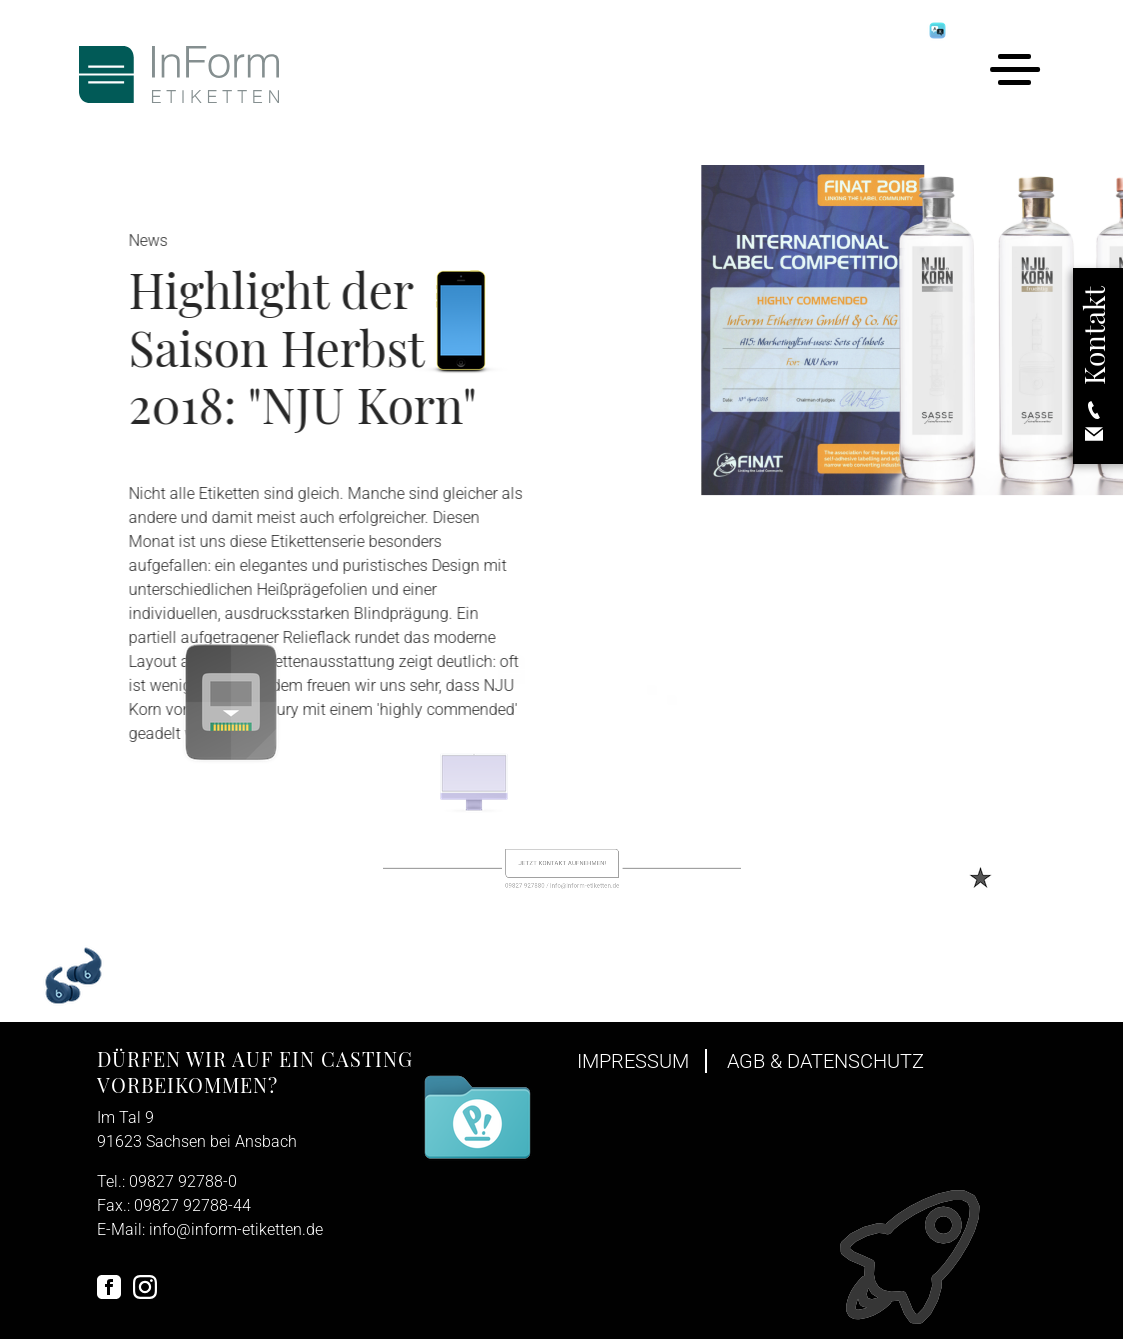  What do you see at coordinates (980, 877) in the screenshot?
I see `view VIP or important contacts in mail` at bounding box center [980, 877].